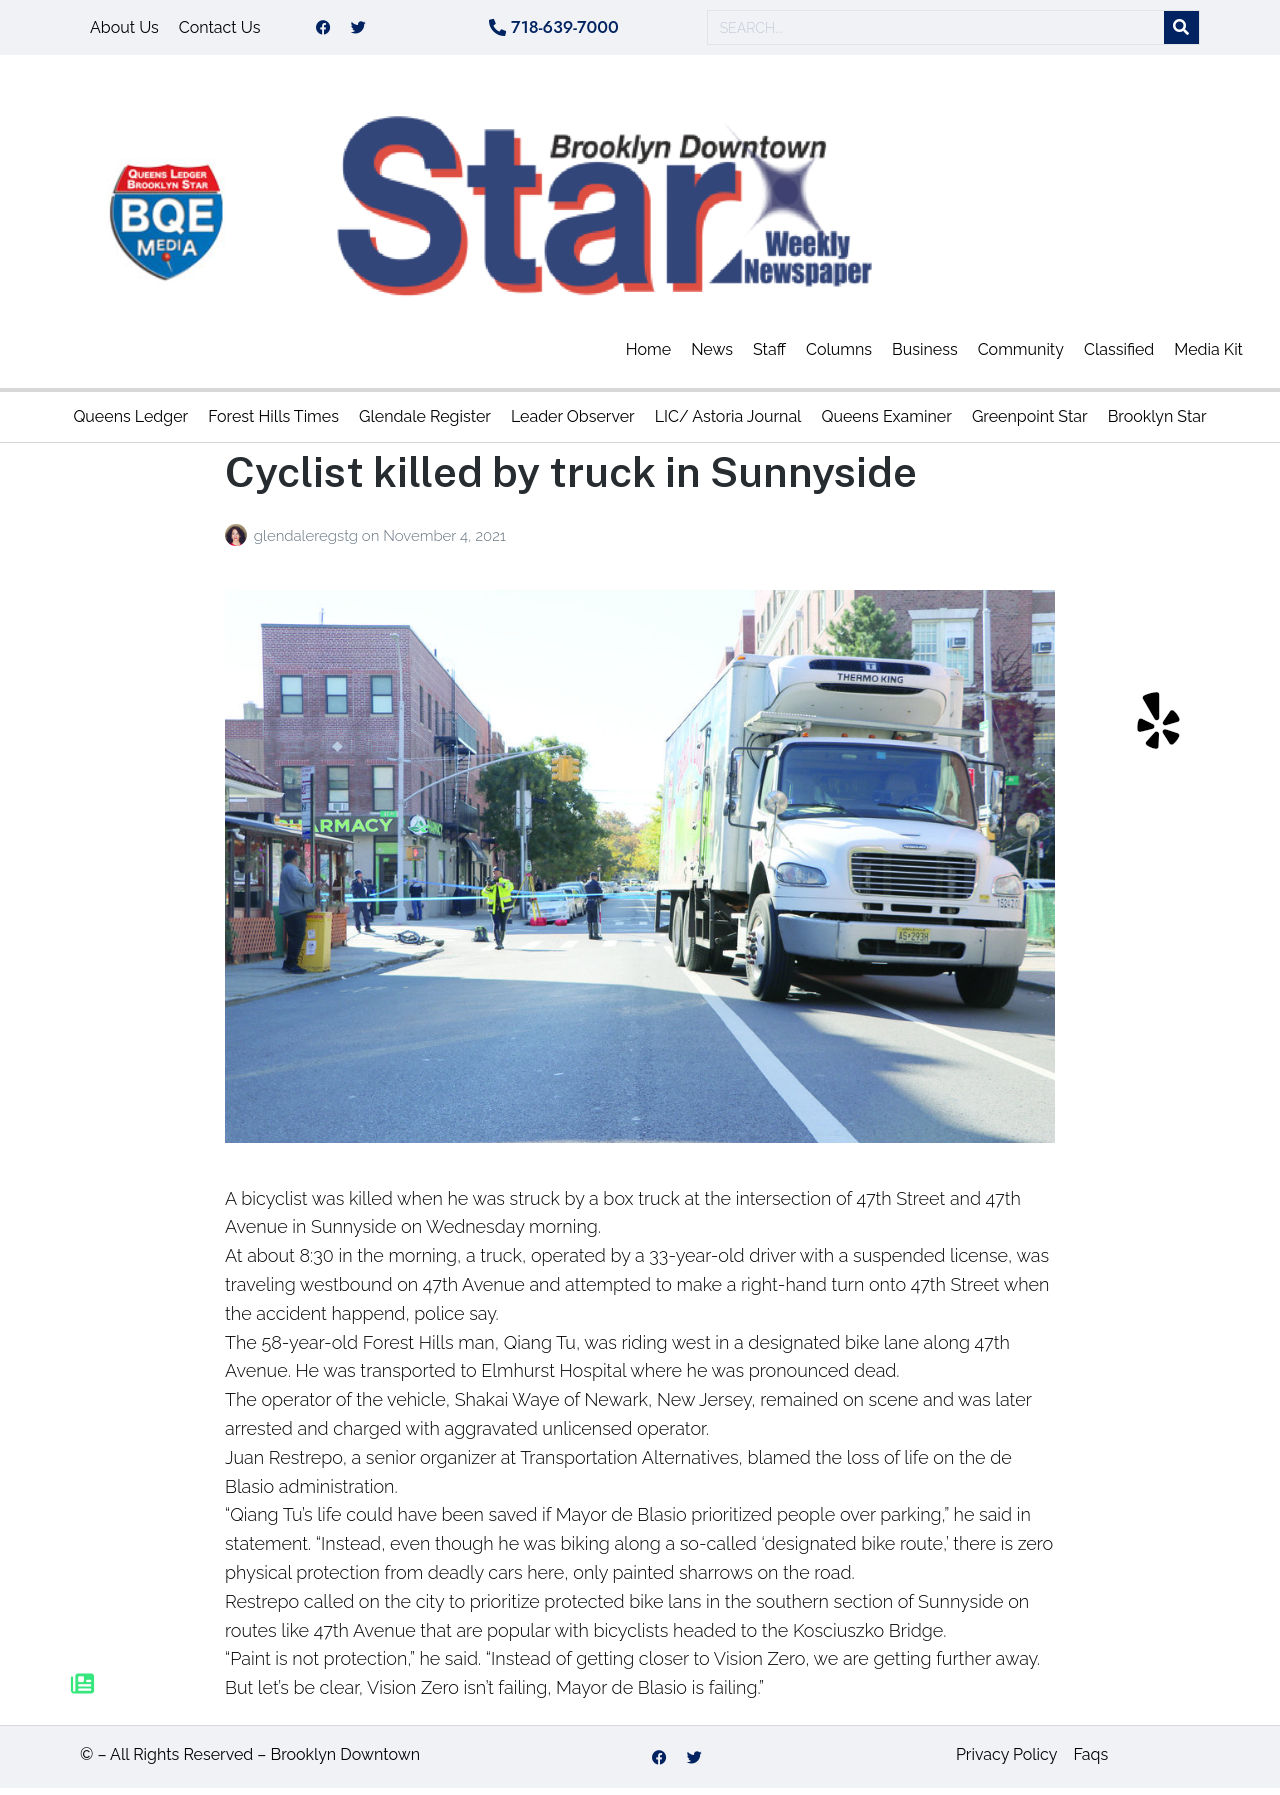 This screenshot has height=1795, width=1280. Describe the element at coordinates (82, 1683) in the screenshot. I see `view news feed or articles` at that location.